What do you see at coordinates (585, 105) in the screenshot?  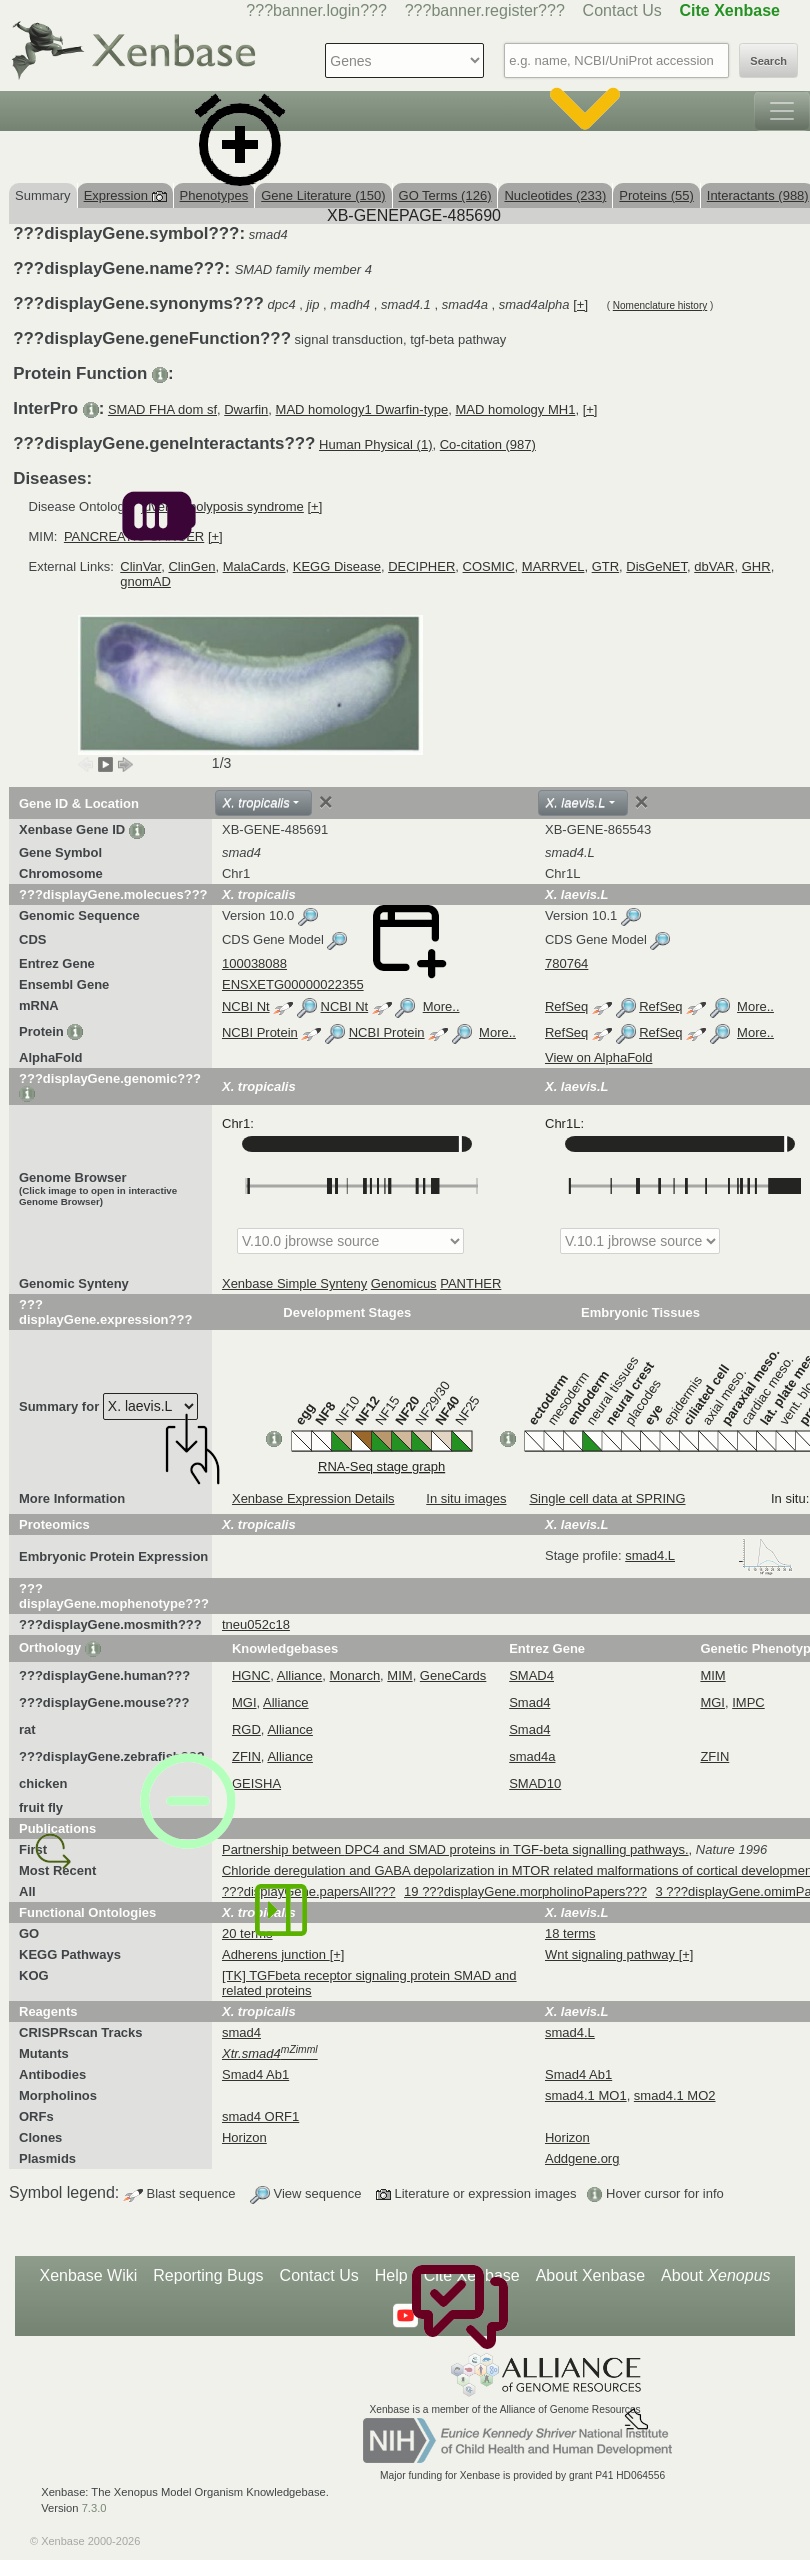 I see `expand a dropdown menu or collapsed section` at bounding box center [585, 105].